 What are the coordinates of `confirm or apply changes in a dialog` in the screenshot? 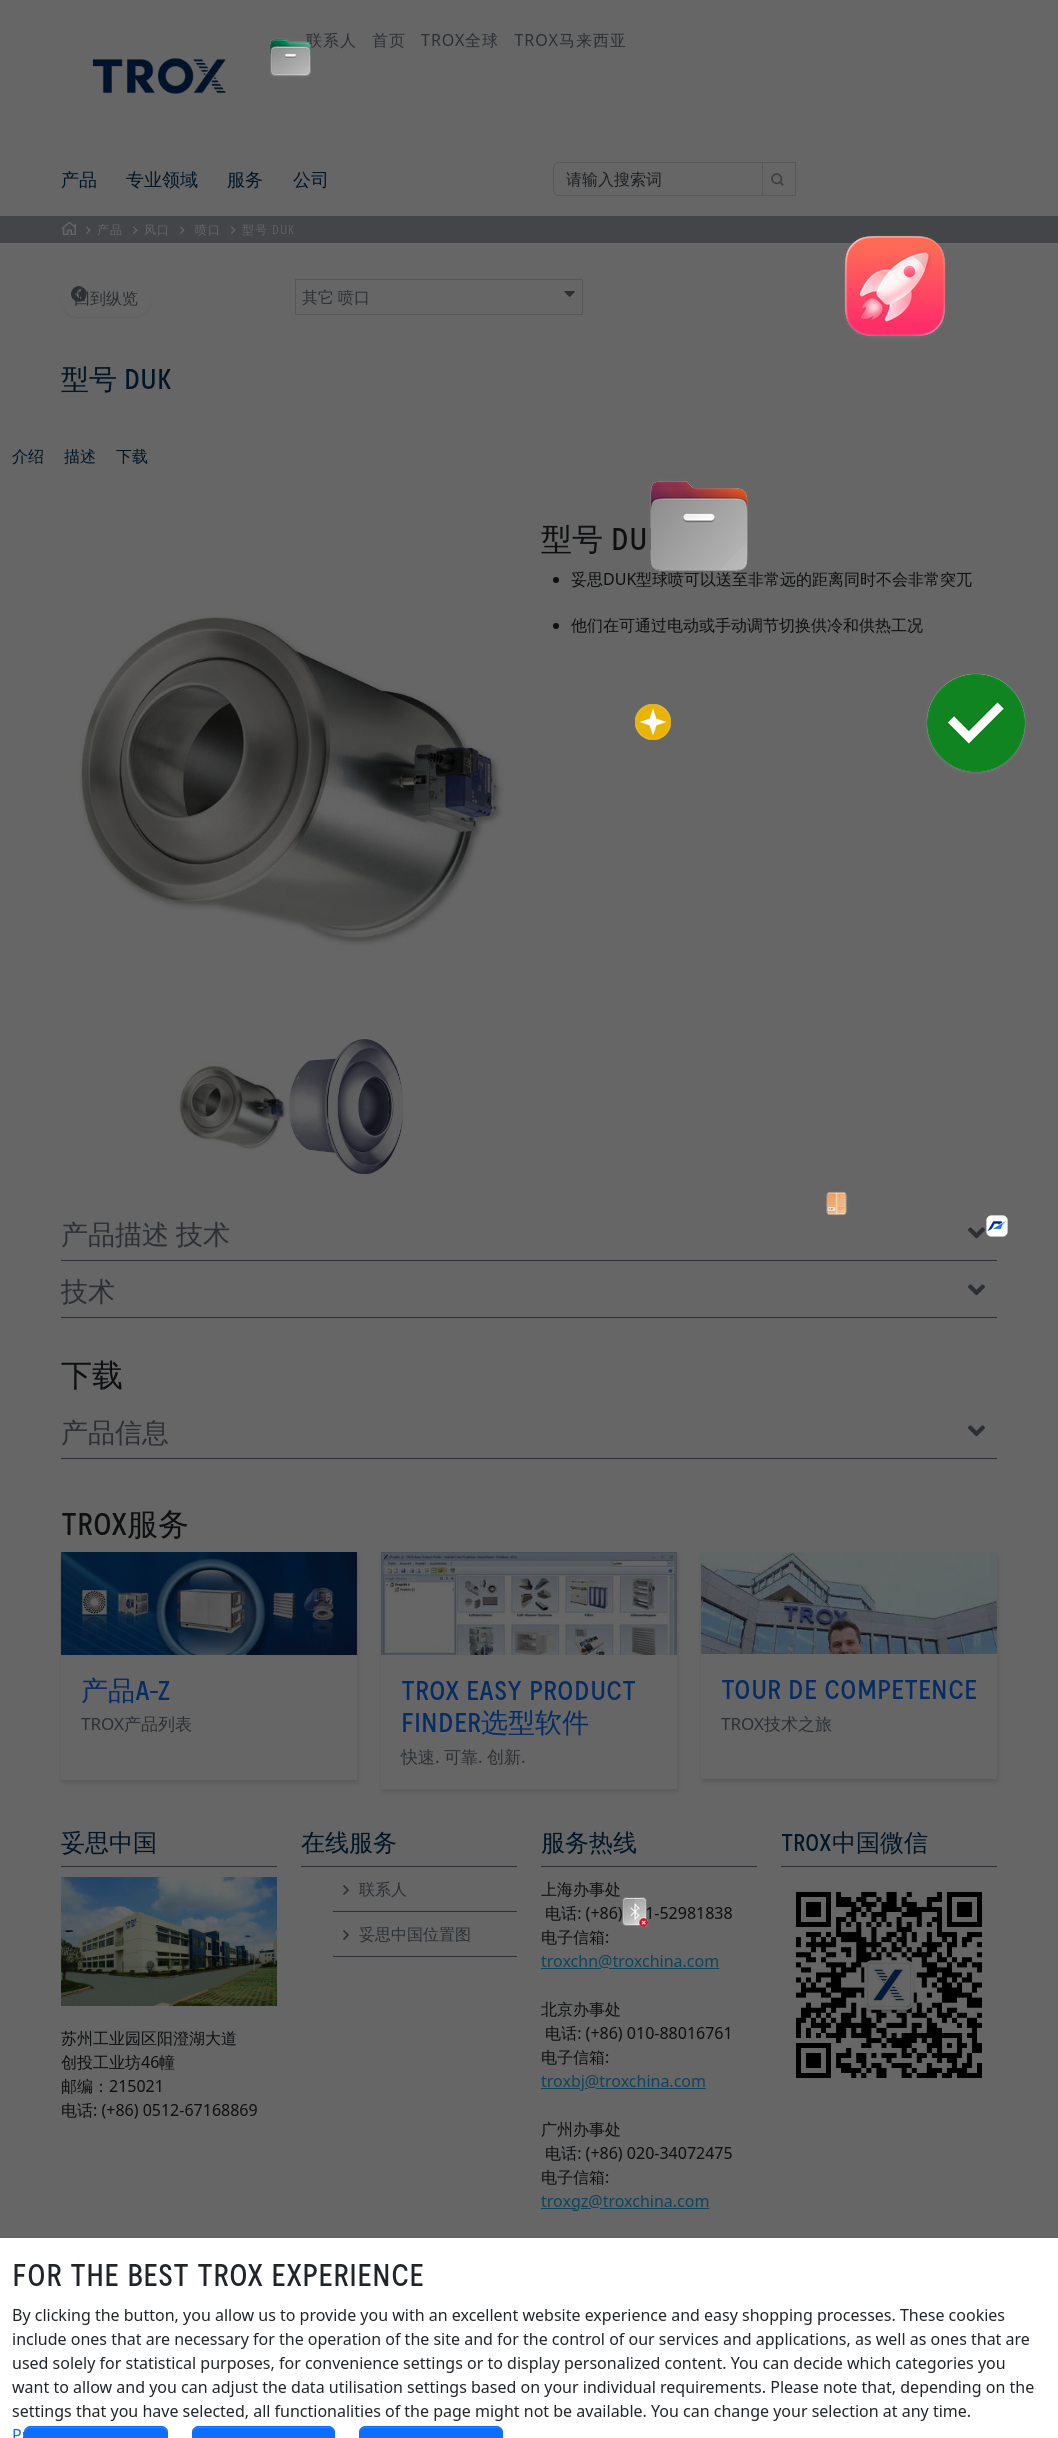 It's located at (976, 723).